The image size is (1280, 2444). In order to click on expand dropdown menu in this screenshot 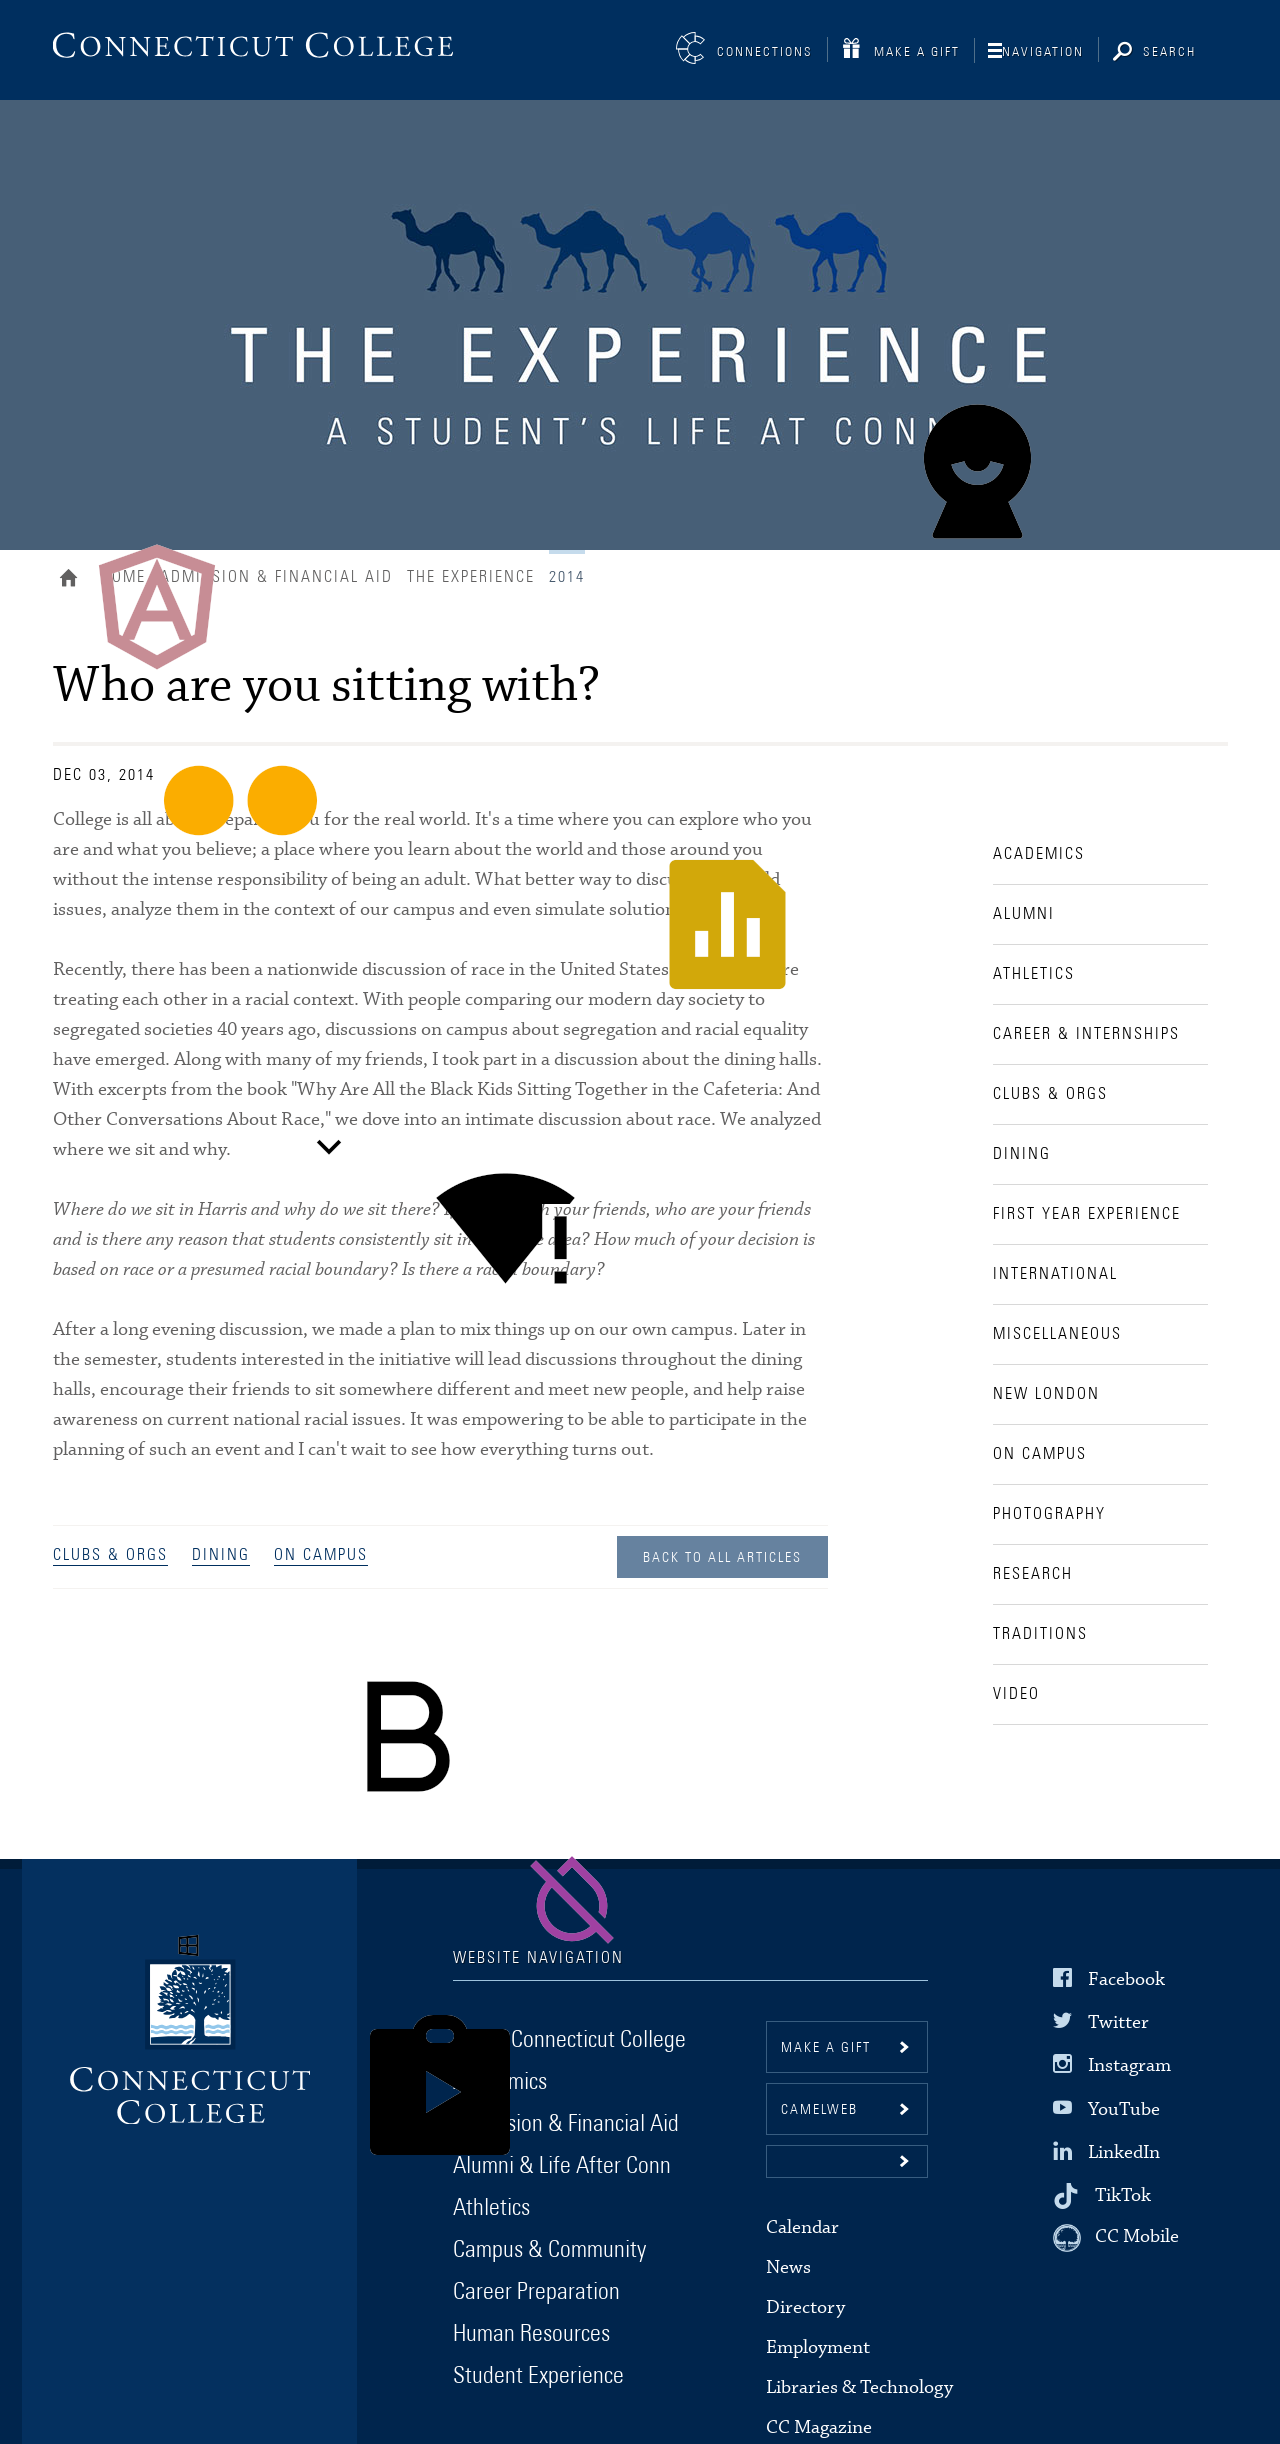, I will do `click(329, 1147)`.